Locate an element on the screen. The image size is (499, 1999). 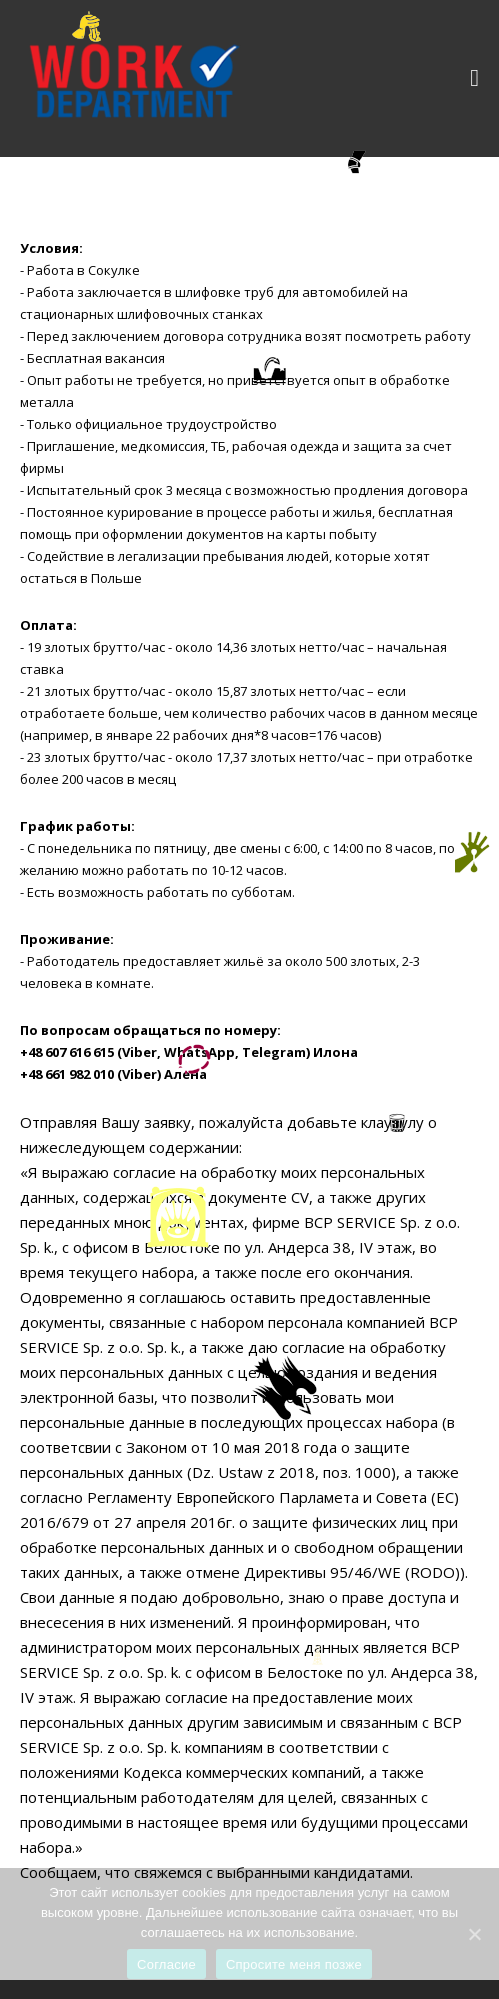
indicates loading or processing in progress is located at coordinates (194, 1059).